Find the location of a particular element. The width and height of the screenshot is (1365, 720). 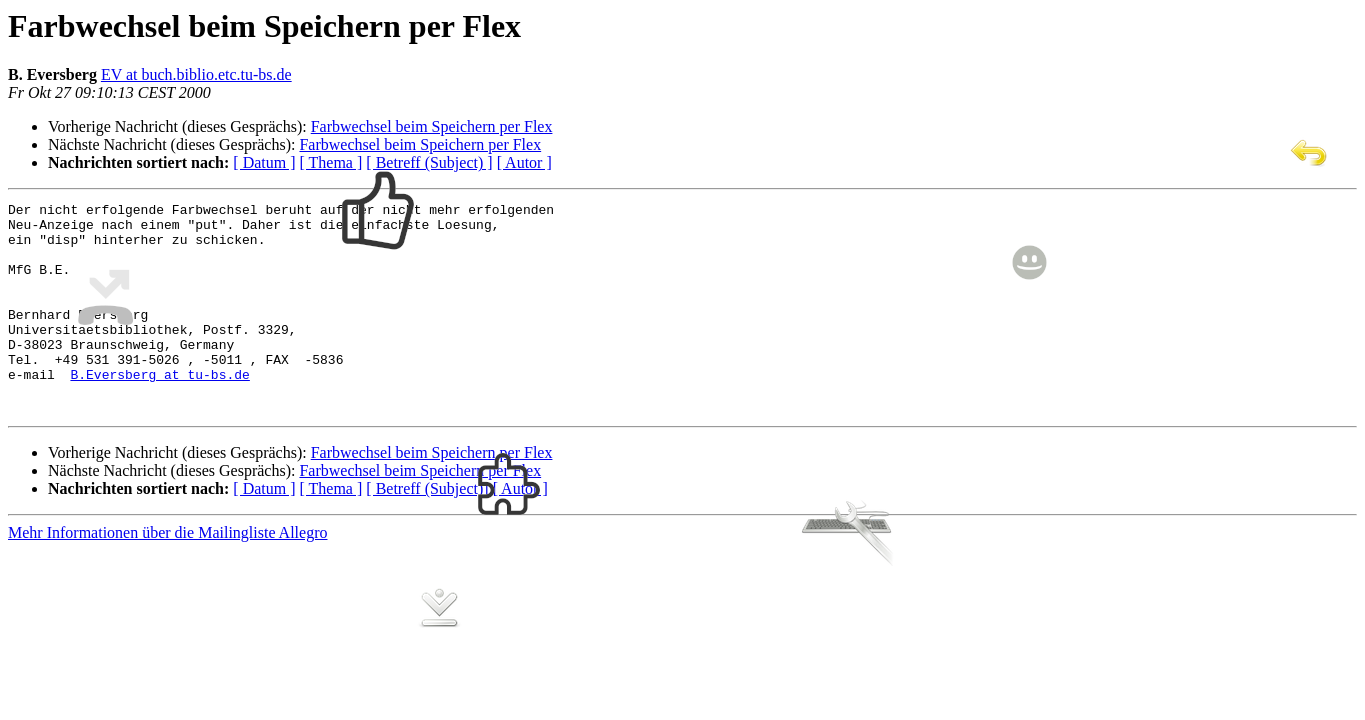

add an emoji or reaction to a message is located at coordinates (1029, 262).